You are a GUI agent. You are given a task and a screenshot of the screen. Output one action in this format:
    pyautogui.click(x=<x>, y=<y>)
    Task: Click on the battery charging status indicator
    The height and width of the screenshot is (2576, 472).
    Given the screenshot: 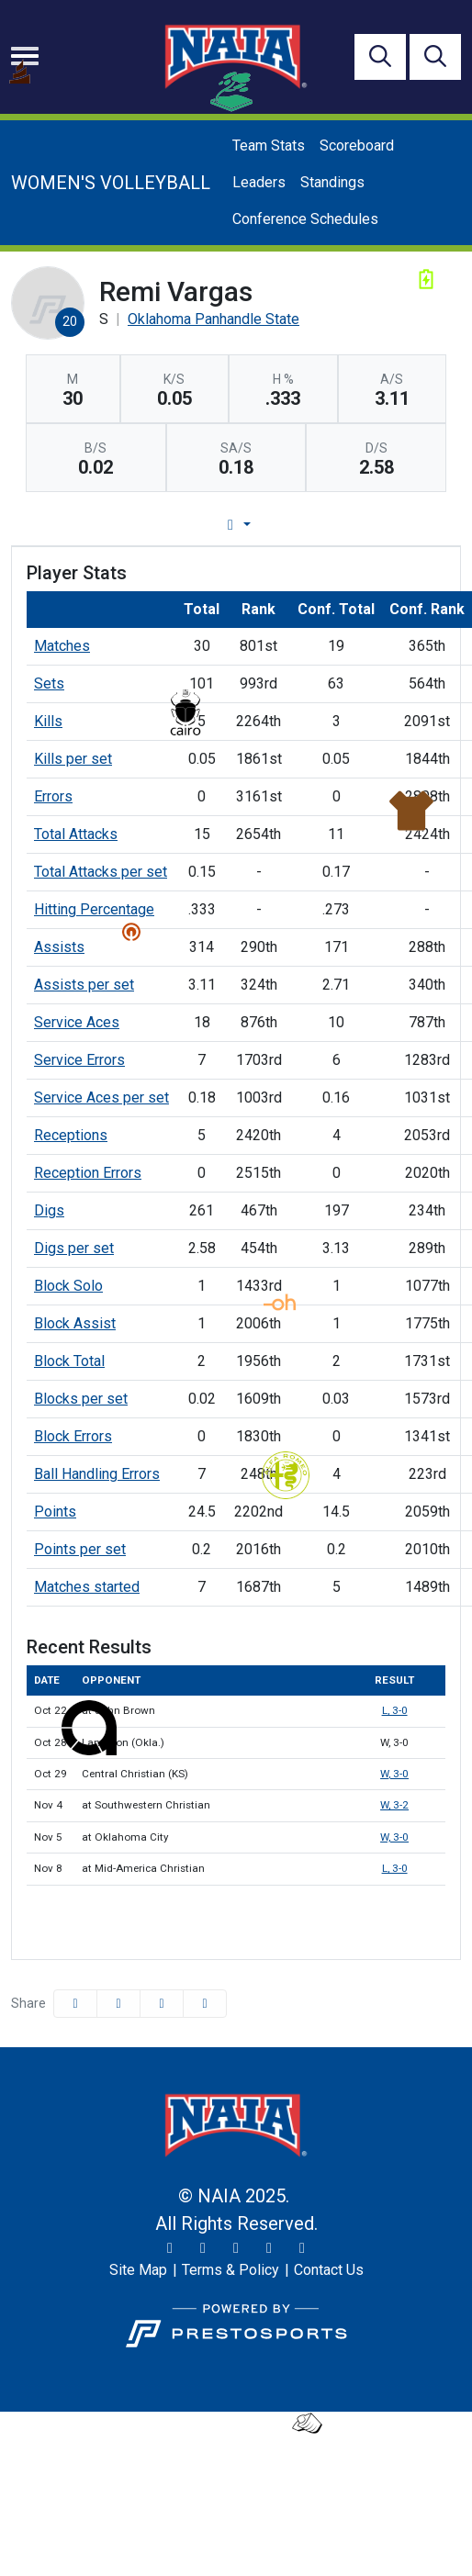 What is the action you would take?
    pyautogui.click(x=426, y=279)
    